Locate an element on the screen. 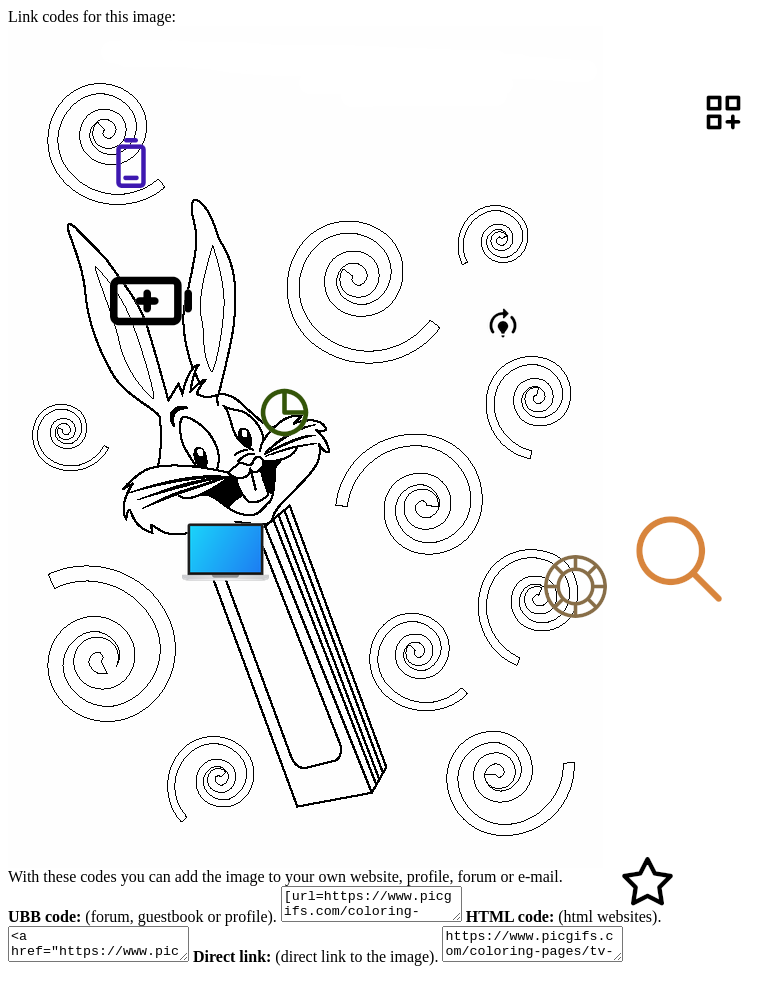 The width and height of the screenshot is (768, 986). indicates machine learning or AI model training in progress is located at coordinates (503, 324).